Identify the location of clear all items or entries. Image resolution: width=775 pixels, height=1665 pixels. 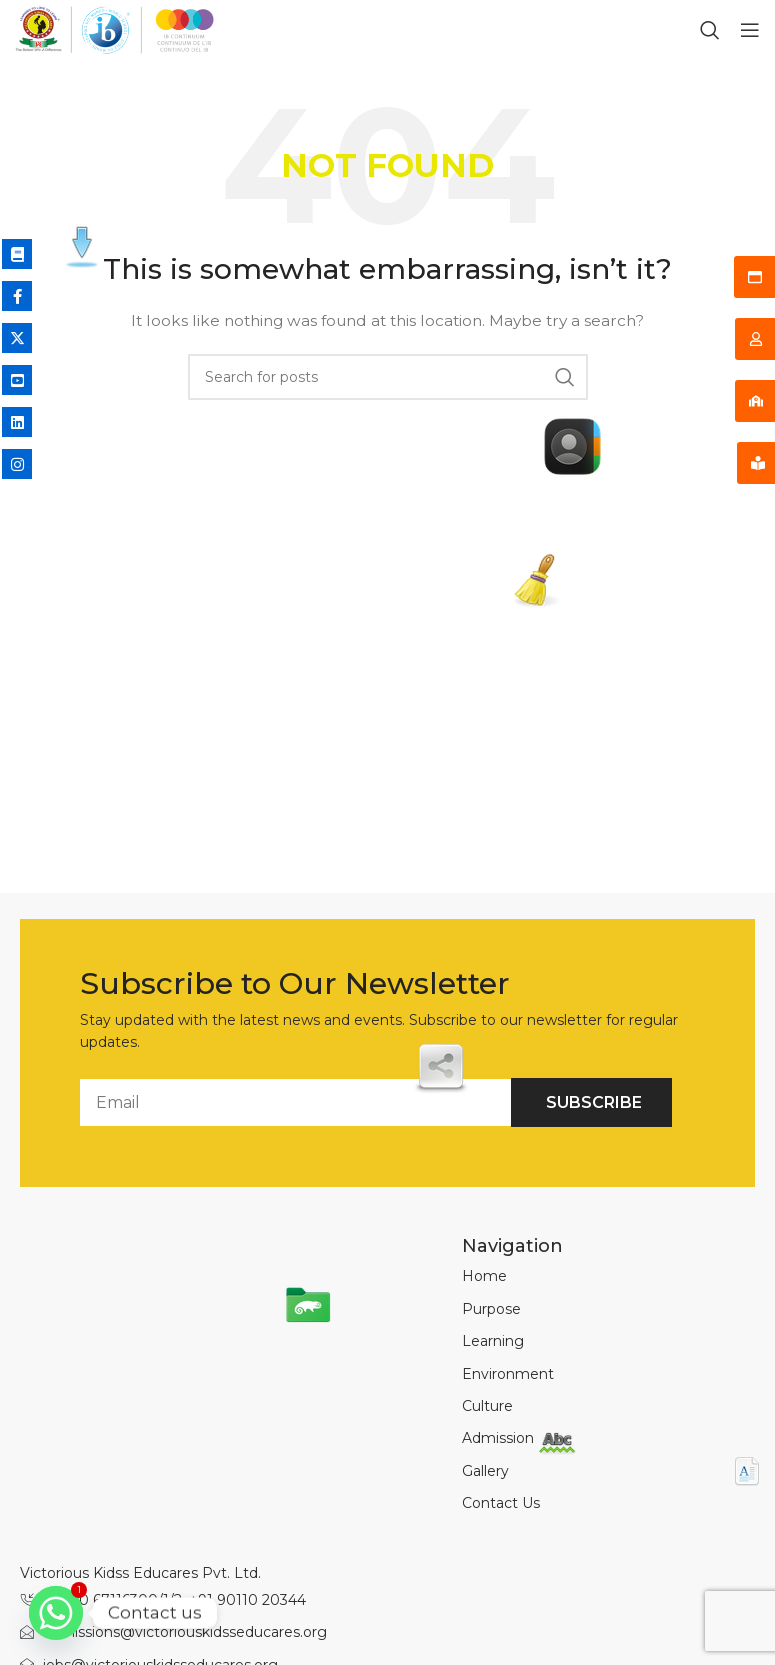
(537, 580).